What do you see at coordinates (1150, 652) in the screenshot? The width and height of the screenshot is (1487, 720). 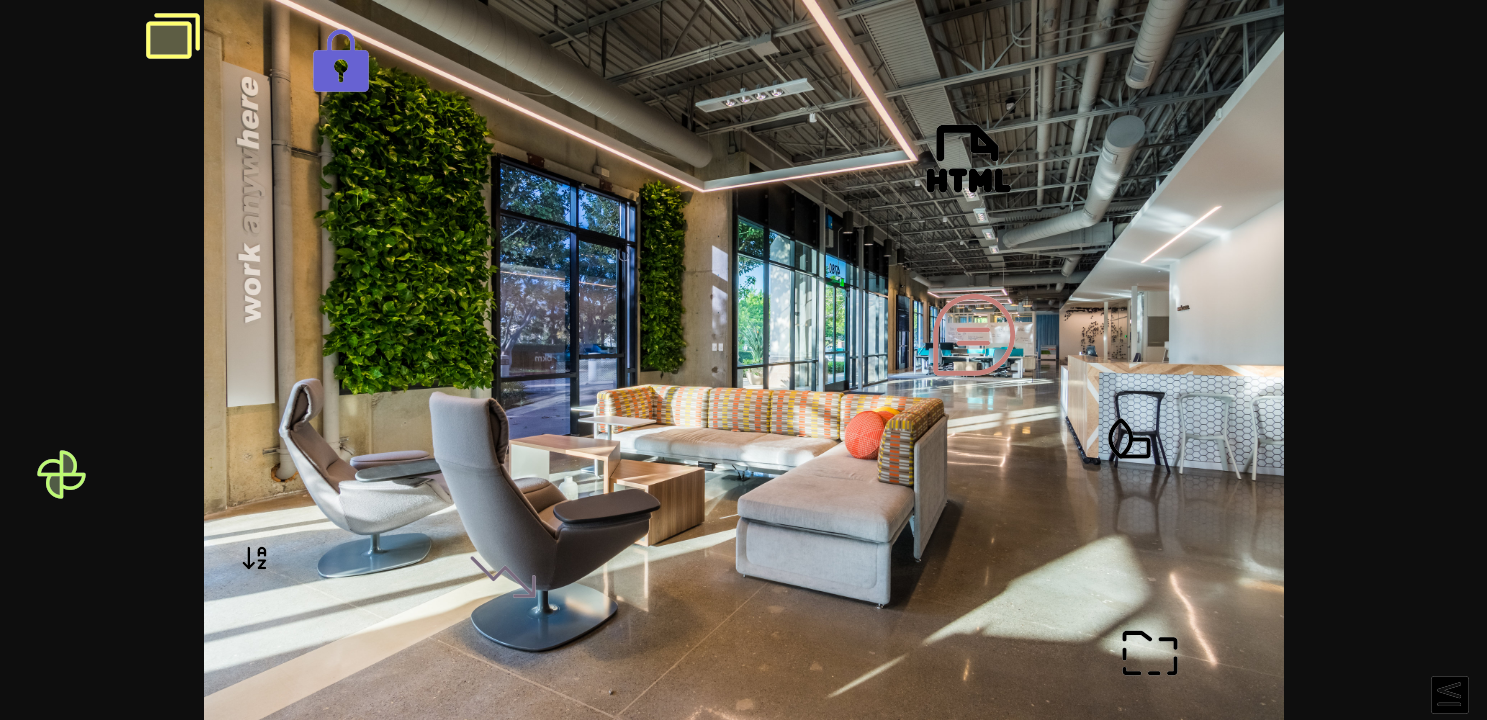 I see `create a new folder` at bounding box center [1150, 652].